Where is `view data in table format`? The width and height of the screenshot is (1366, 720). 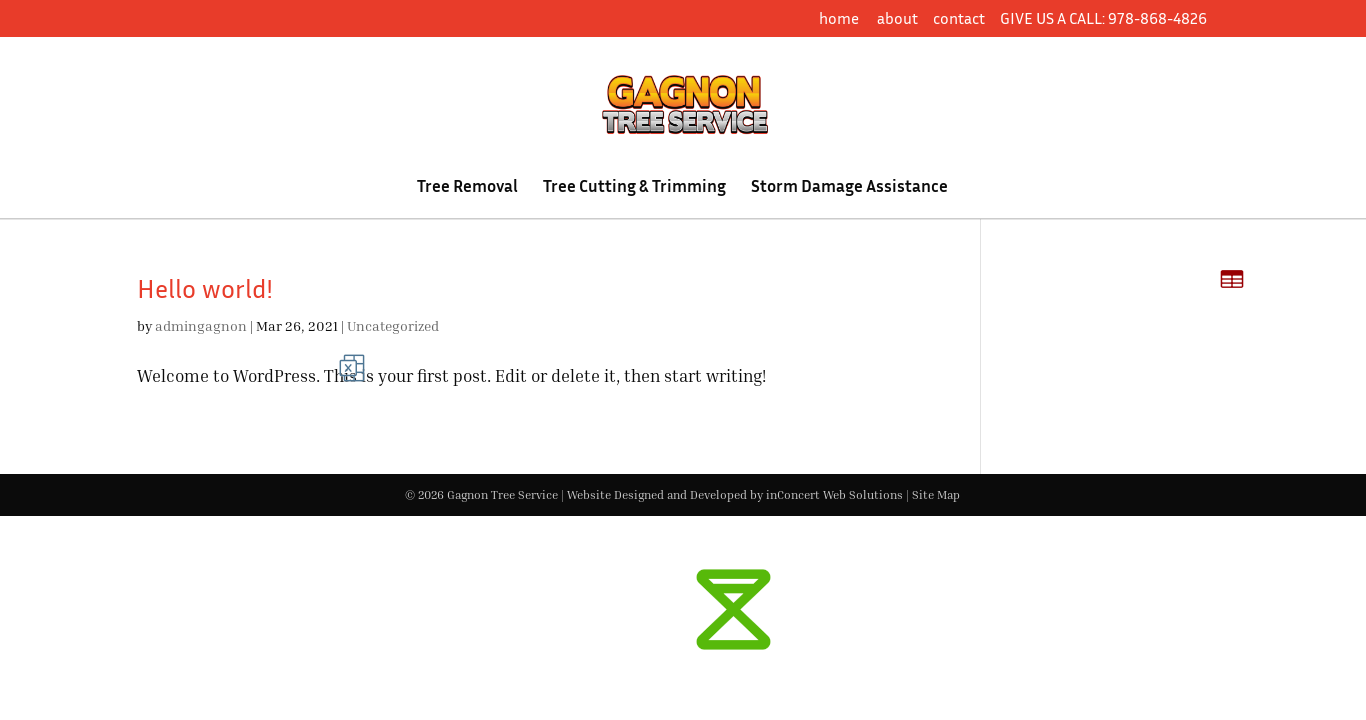
view data in table format is located at coordinates (1232, 279).